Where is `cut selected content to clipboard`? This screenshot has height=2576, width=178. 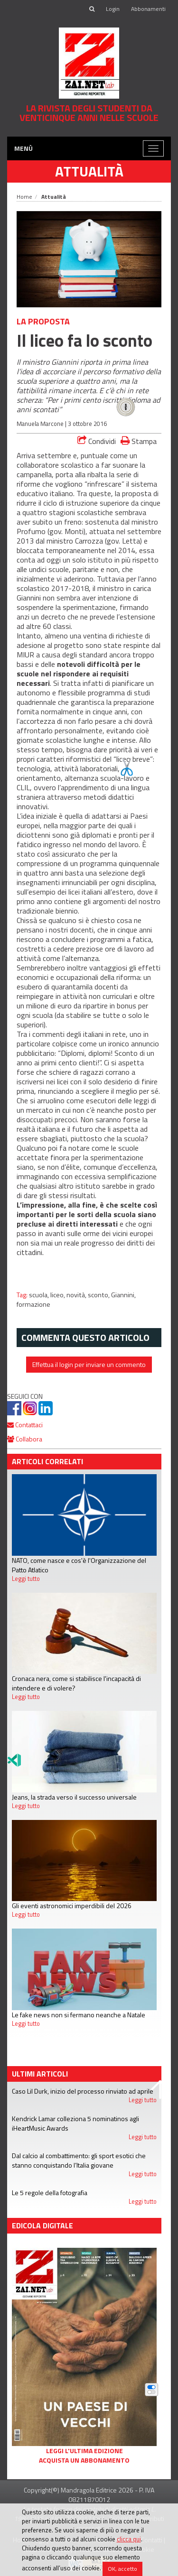 cut selected content to clipboard is located at coordinates (127, 766).